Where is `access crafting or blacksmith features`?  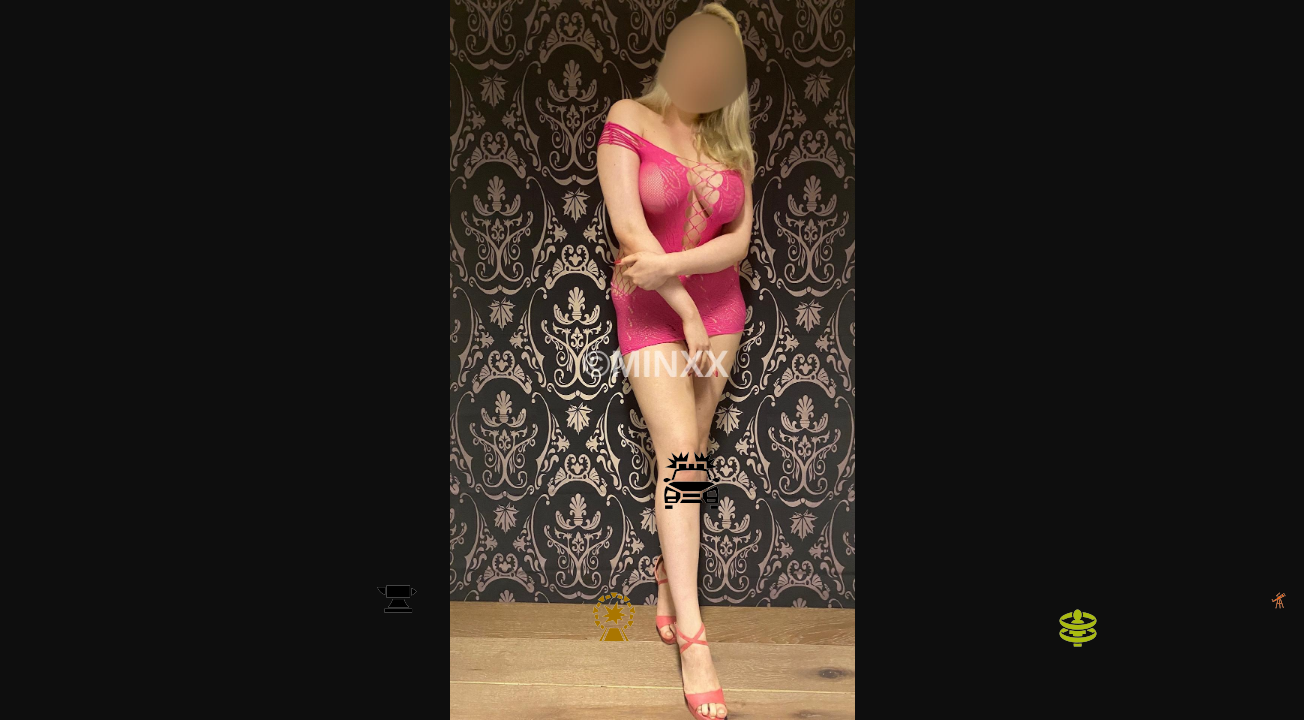
access crafting or blacksmith features is located at coordinates (397, 597).